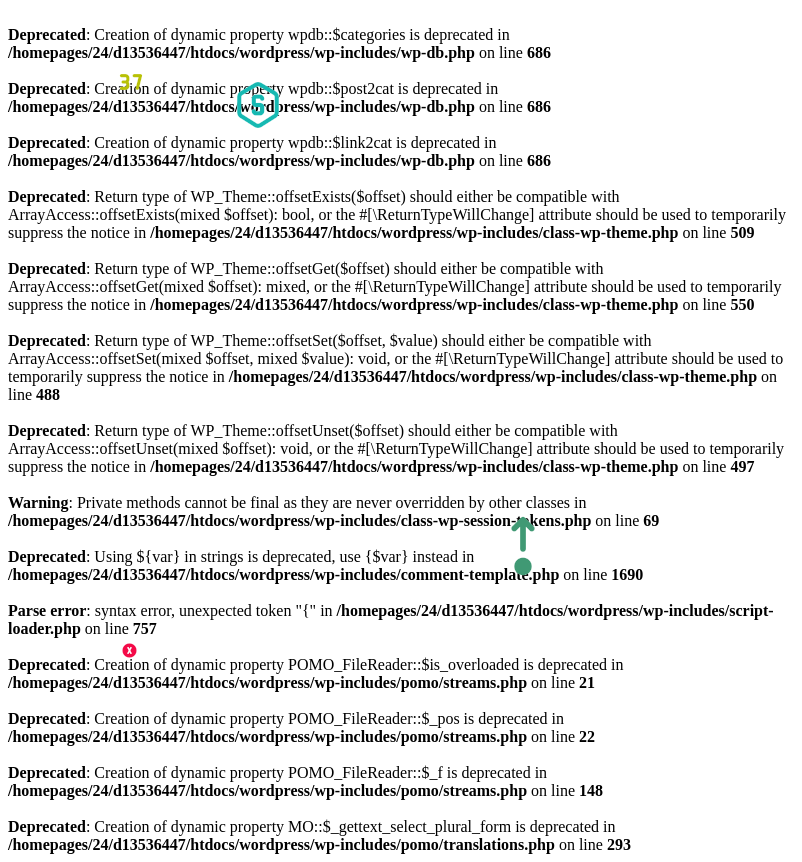 This screenshot has height=862, width=802. Describe the element at coordinates (258, 105) in the screenshot. I see `indicates a service or system status` at that location.